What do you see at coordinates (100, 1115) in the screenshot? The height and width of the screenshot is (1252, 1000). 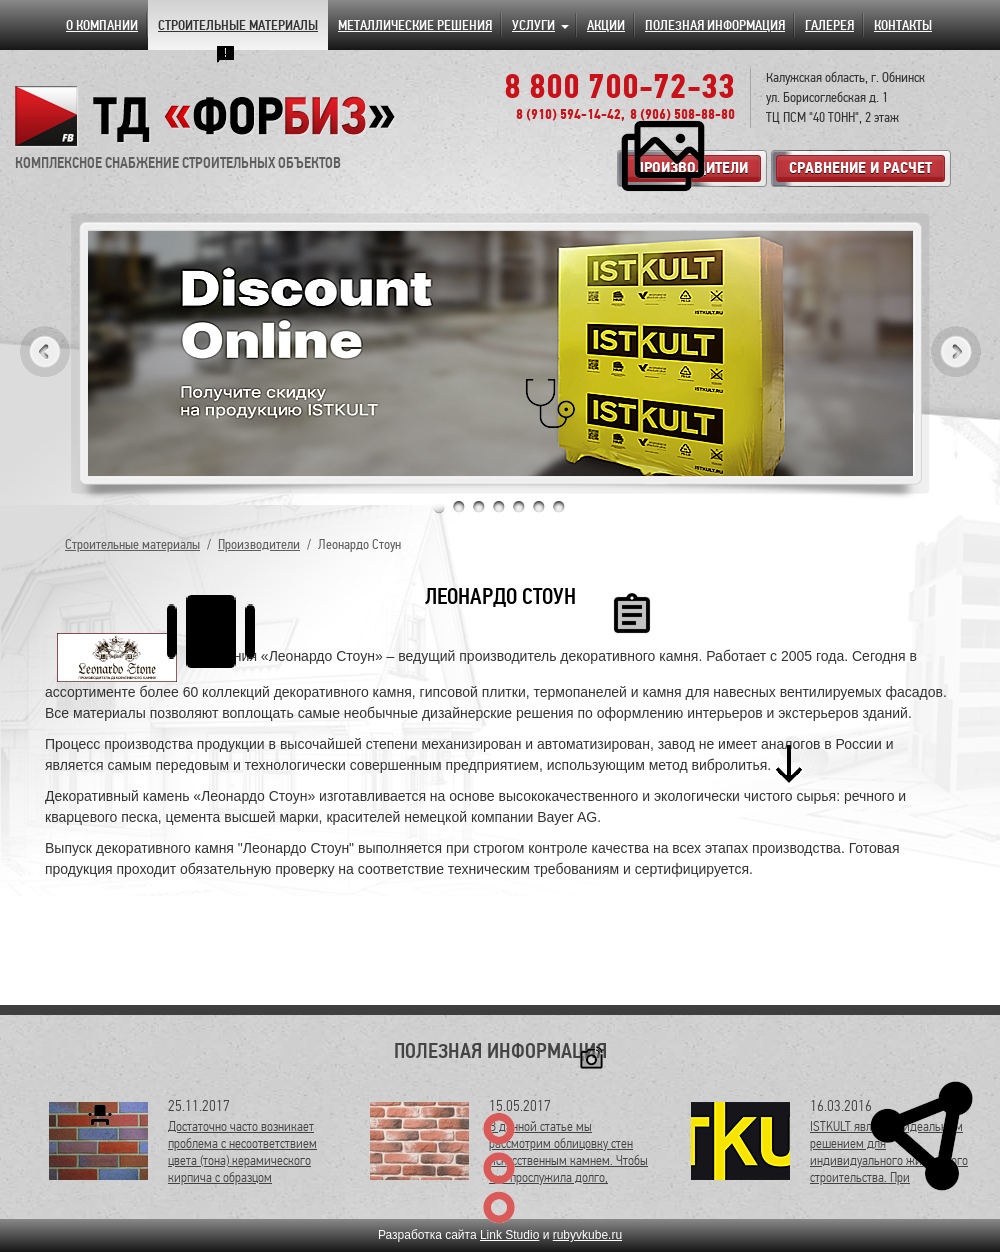 I see `reserve a seat for an event` at bounding box center [100, 1115].